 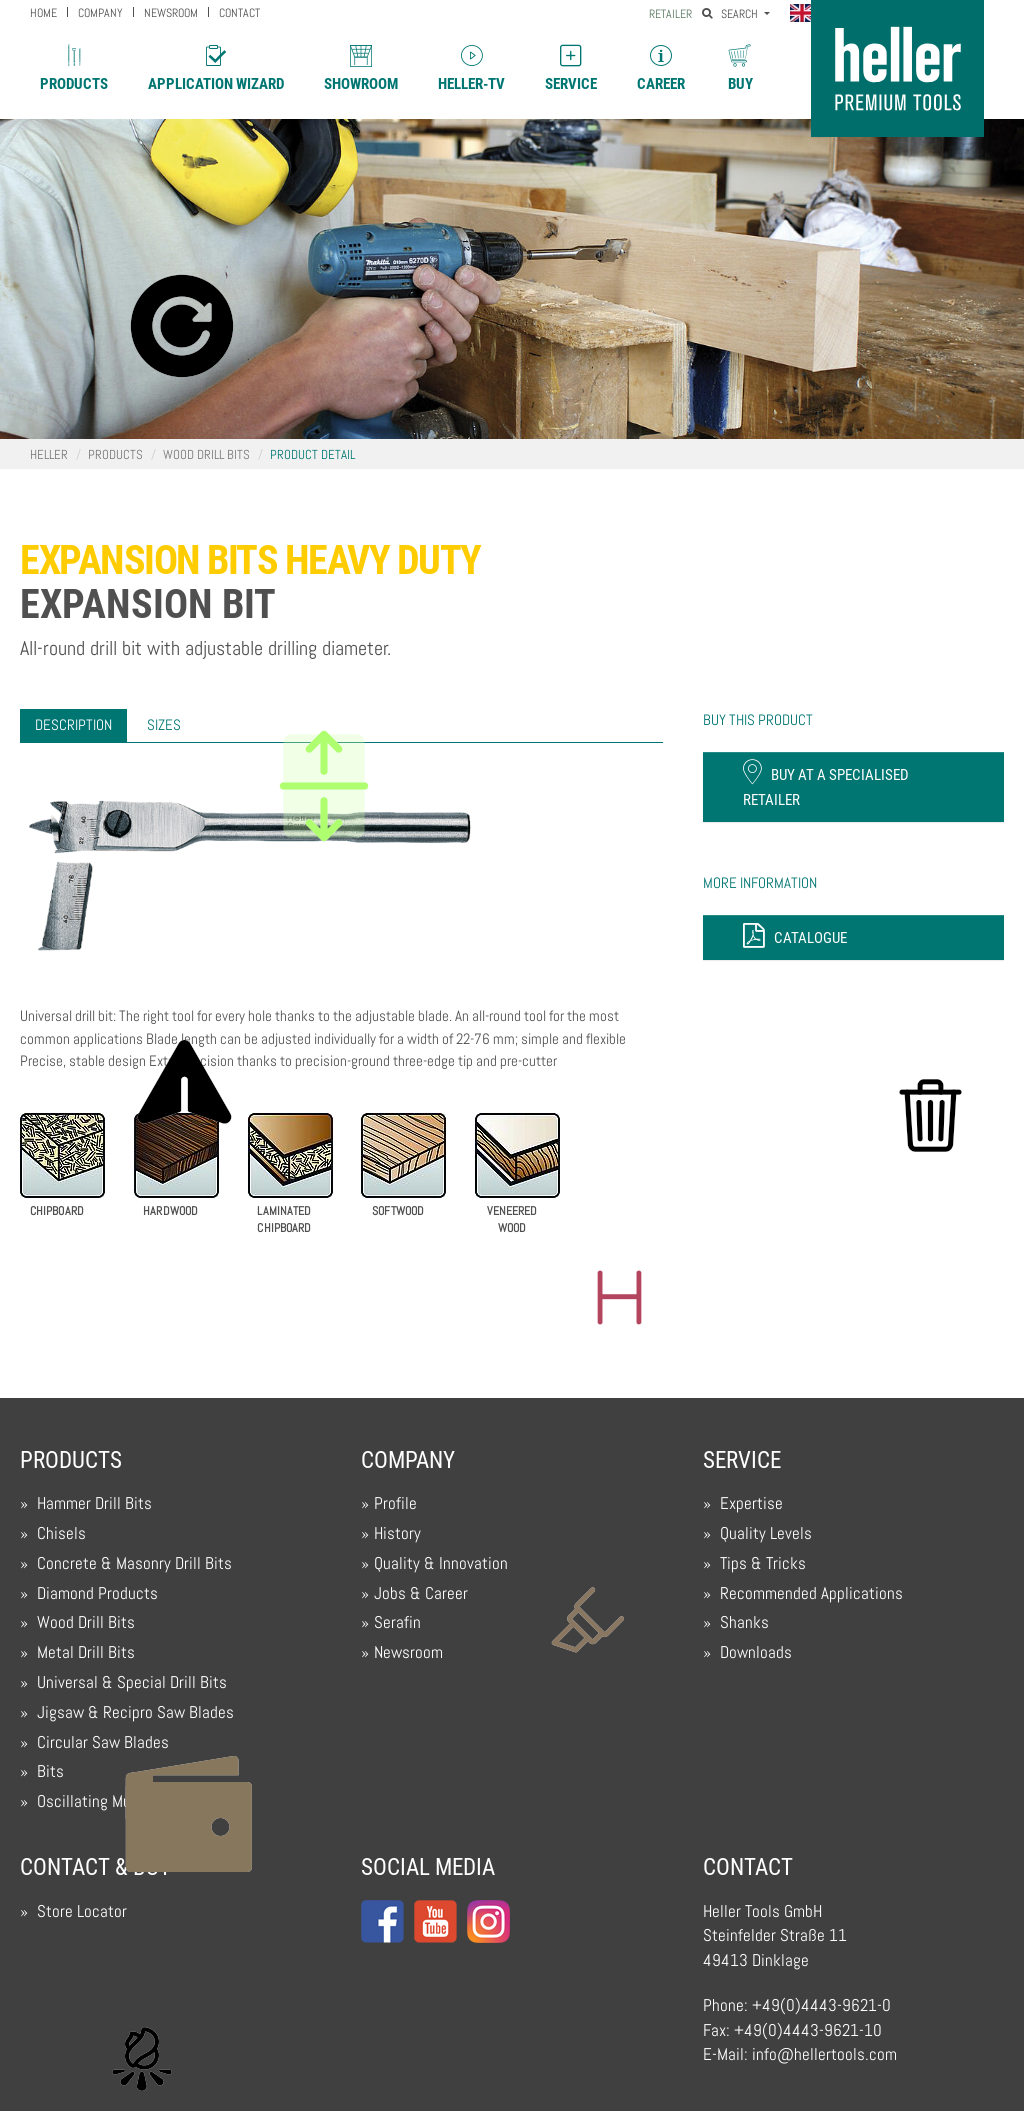 I want to click on access your wallet or payment methods, so click(x=189, y=1818).